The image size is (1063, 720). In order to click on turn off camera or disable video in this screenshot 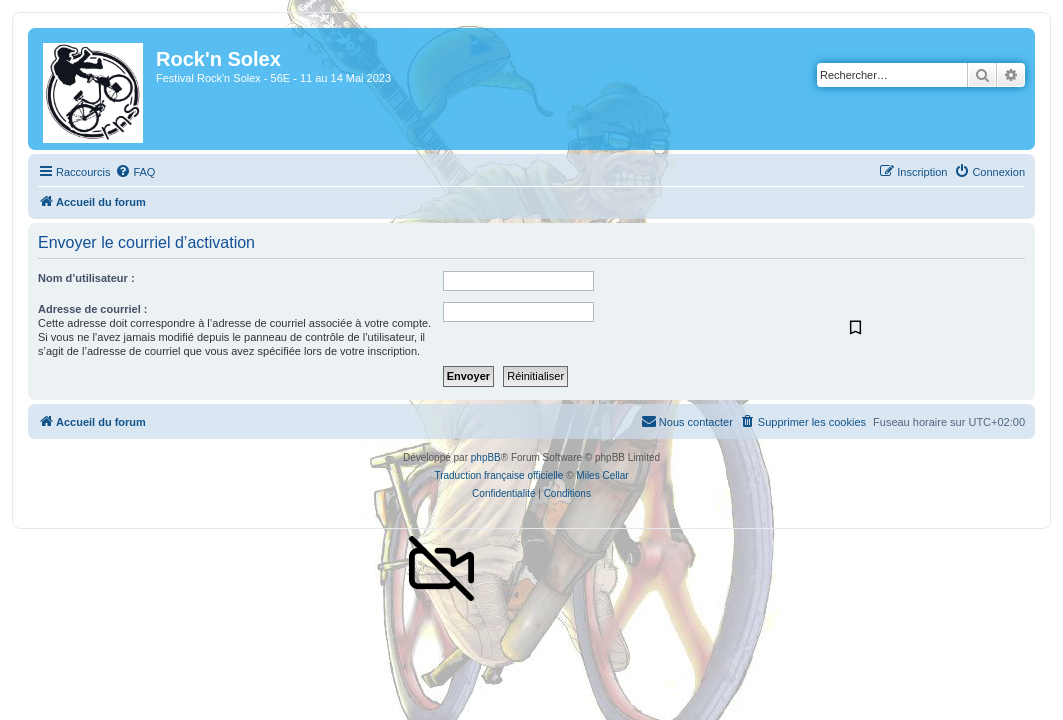, I will do `click(441, 568)`.